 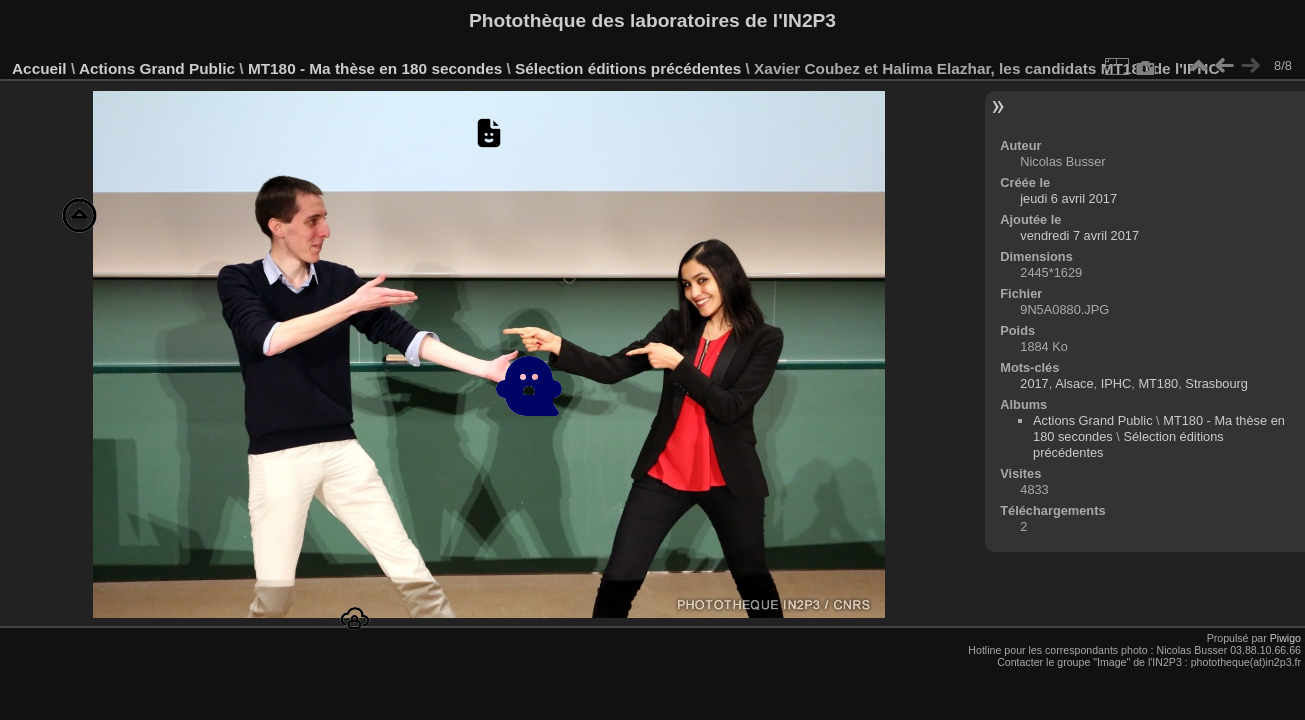 What do you see at coordinates (529, 386) in the screenshot?
I see `toggle ghost mode or invisible status` at bounding box center [529, 386].